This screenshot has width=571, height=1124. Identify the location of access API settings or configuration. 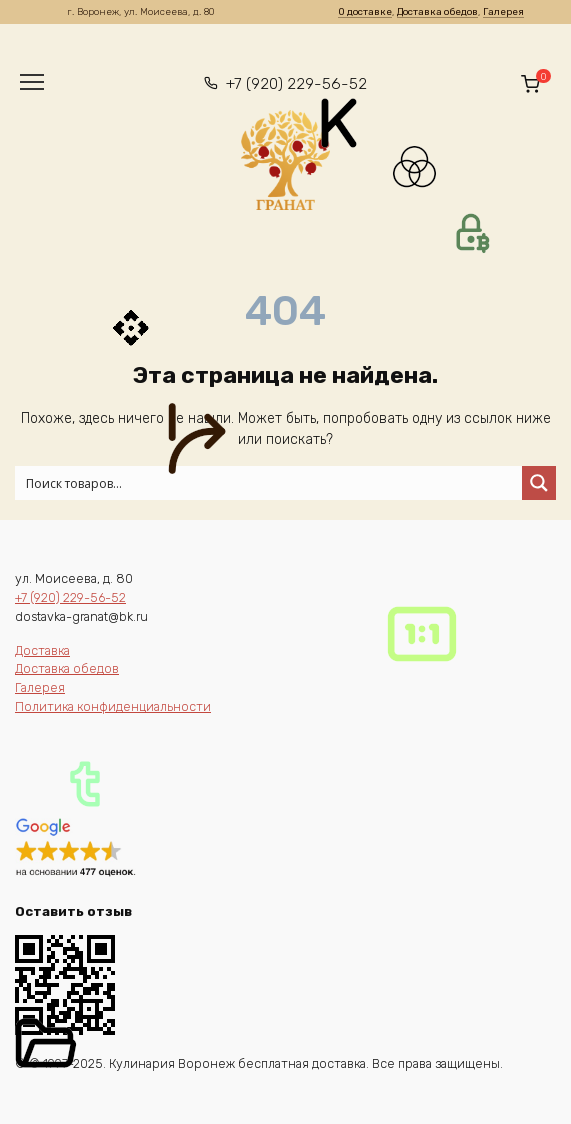
(131, 328).